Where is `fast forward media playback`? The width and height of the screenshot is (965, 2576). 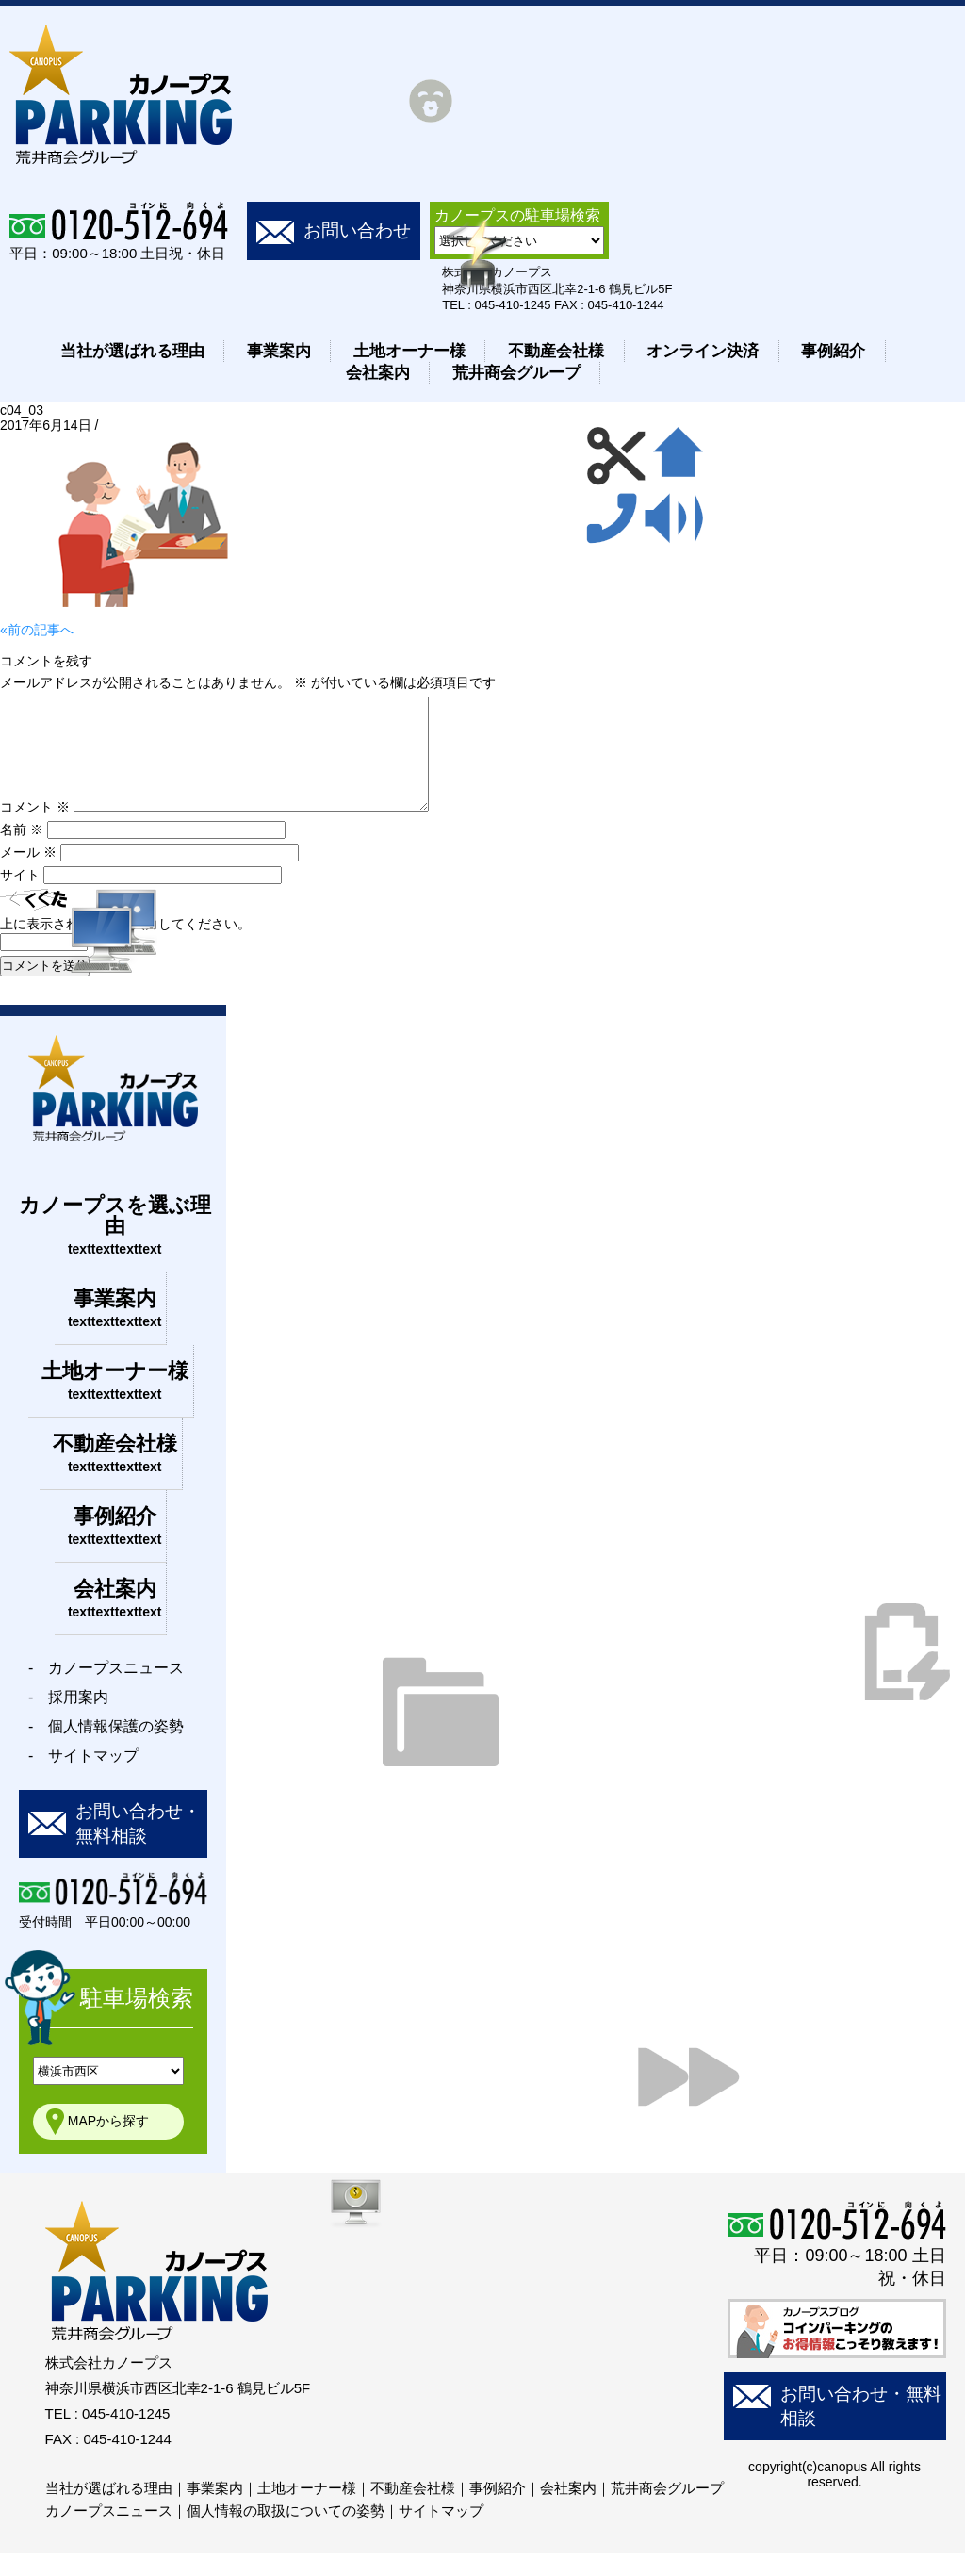
fast forward media playback is located at coordinates (689, 2076).